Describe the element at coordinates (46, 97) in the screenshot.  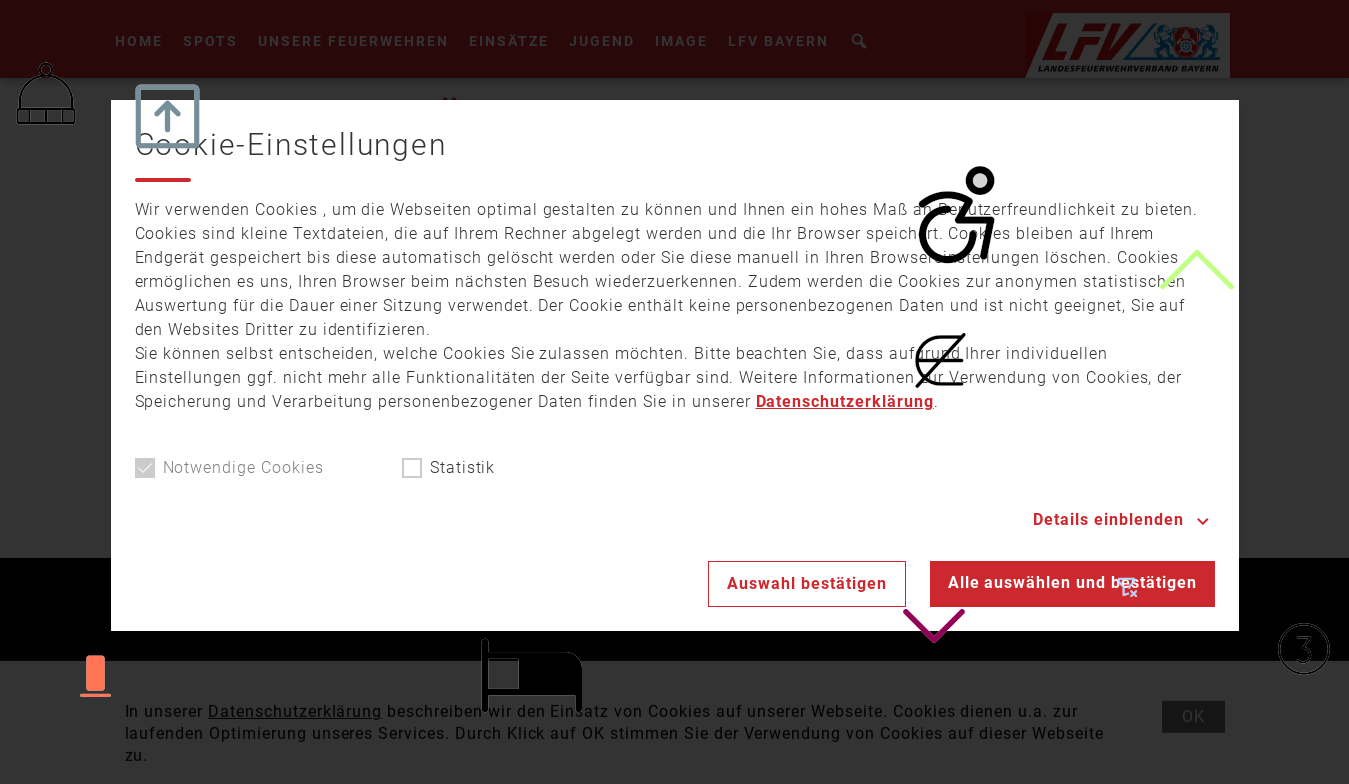
I see `select winter or cold weather clothing category` at that location.